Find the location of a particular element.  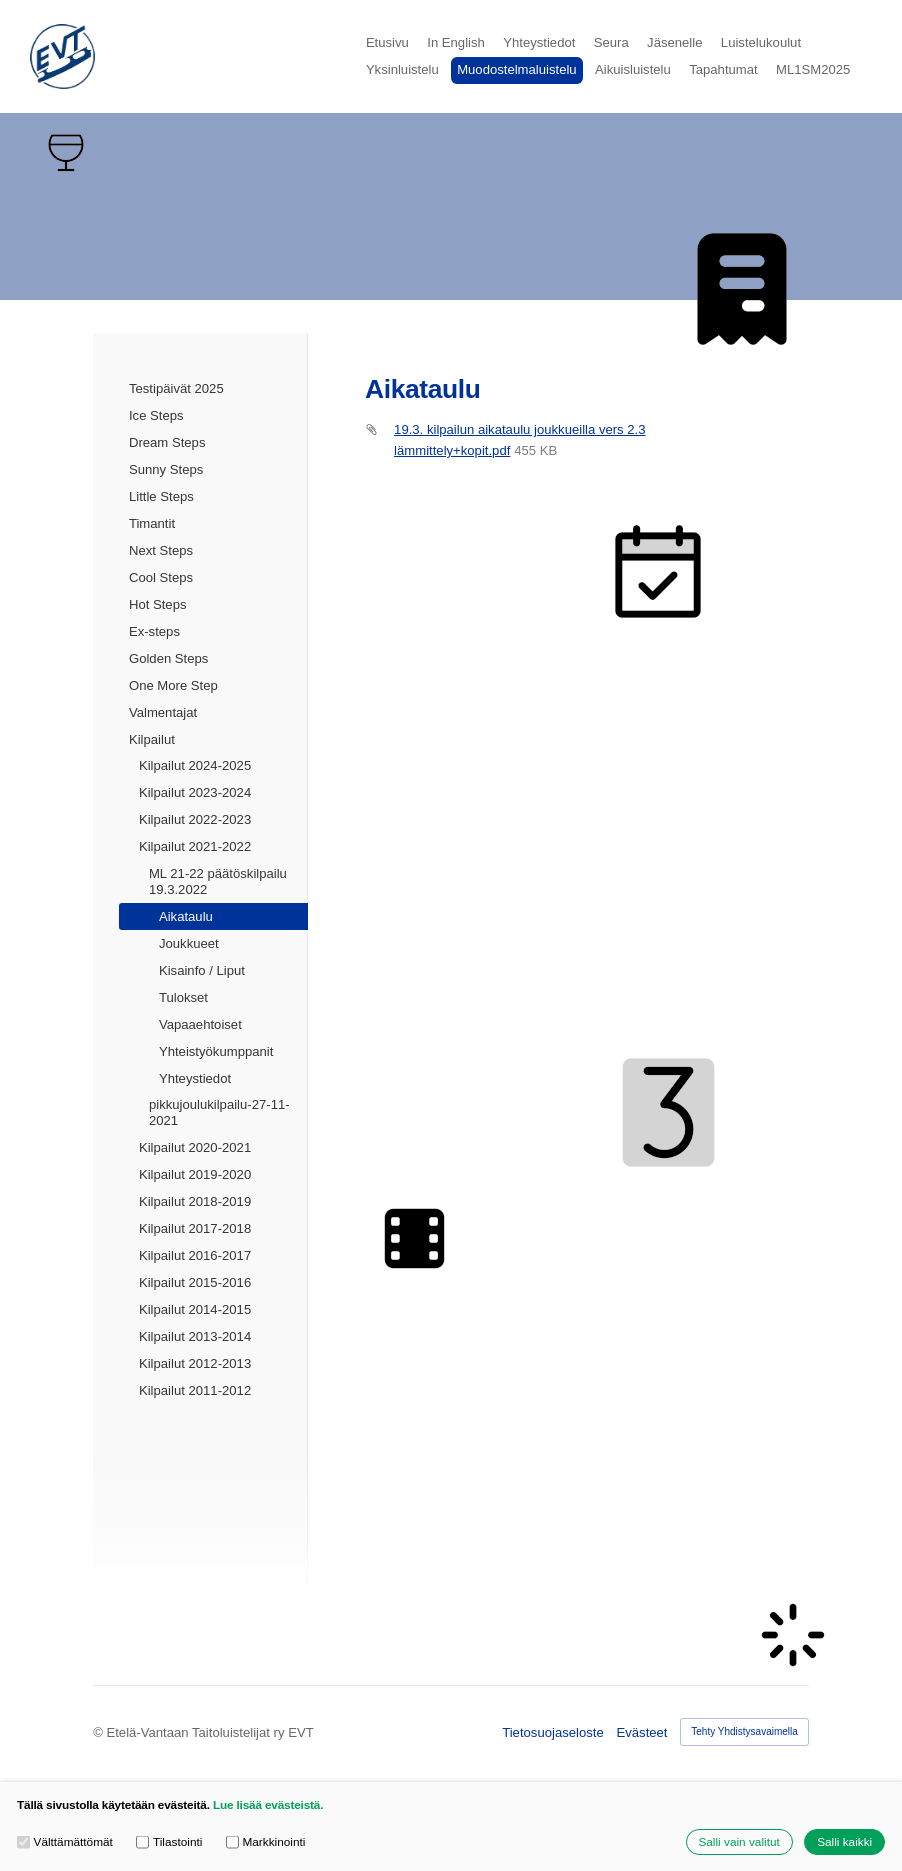

confirm or complete a scheduled event is located at coordinates (658, 575).